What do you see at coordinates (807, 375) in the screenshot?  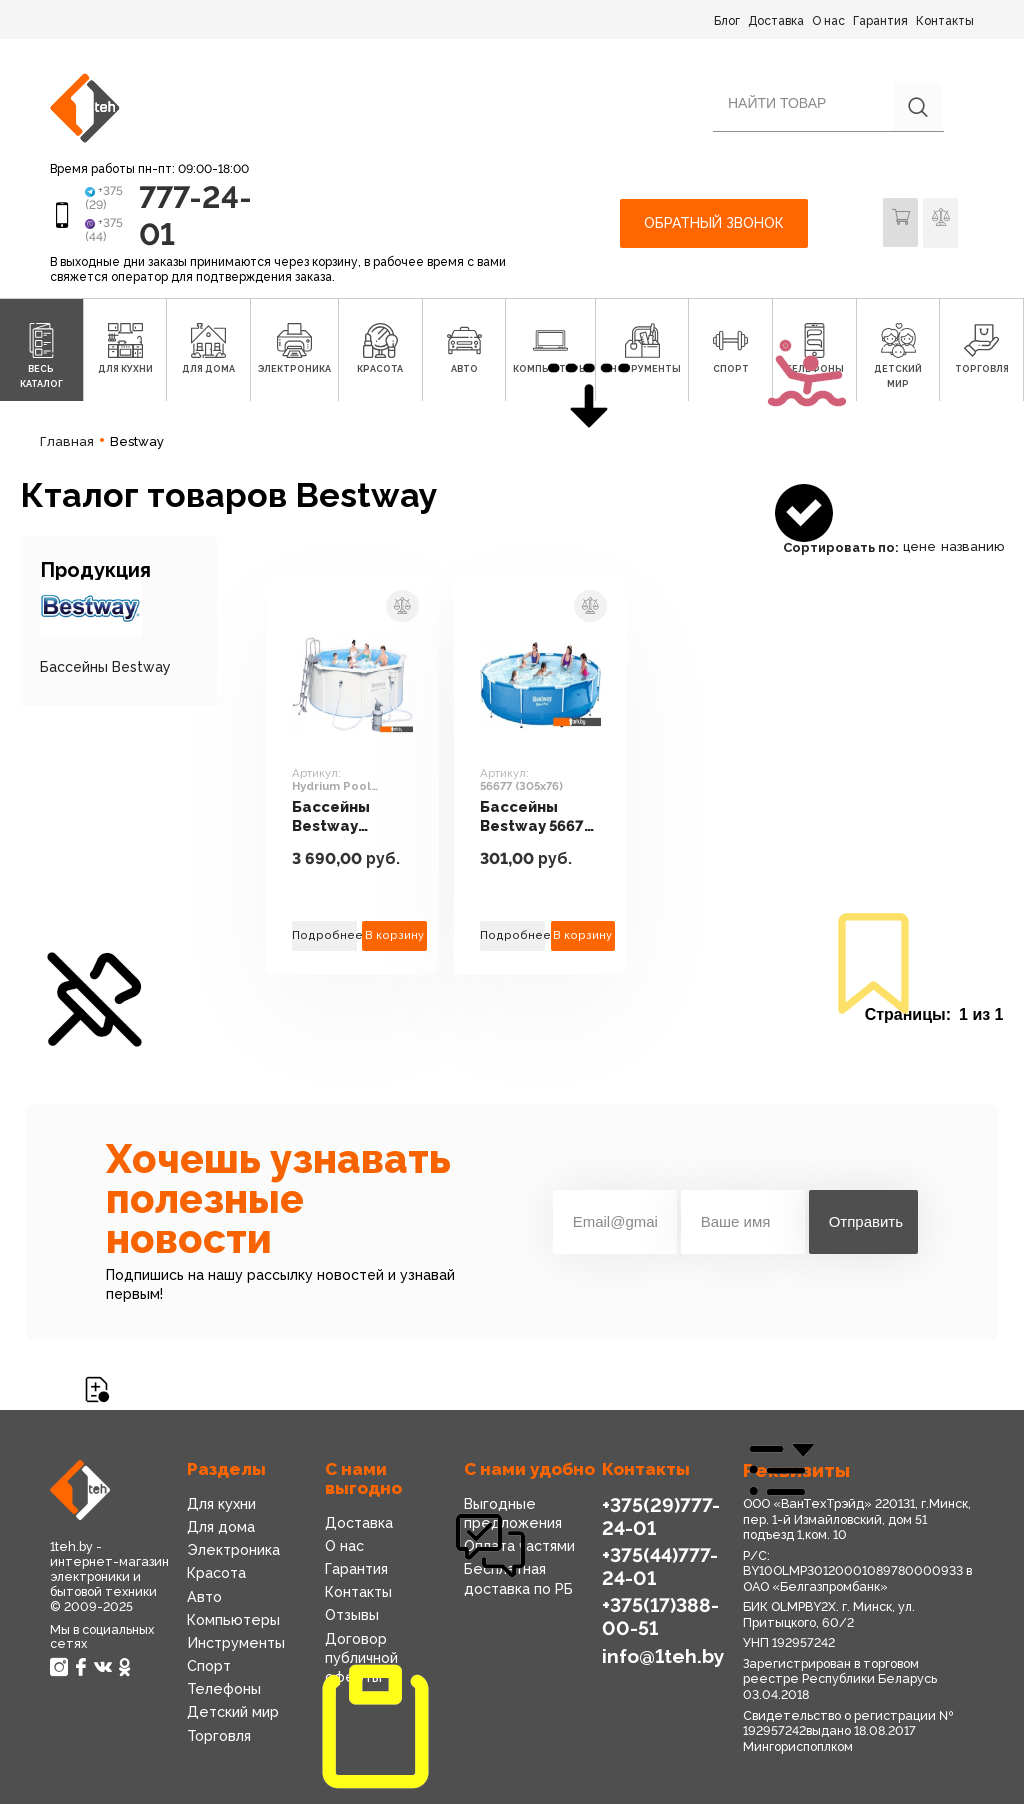 I see `water polo sport activity` at bounding box center [807, 375].